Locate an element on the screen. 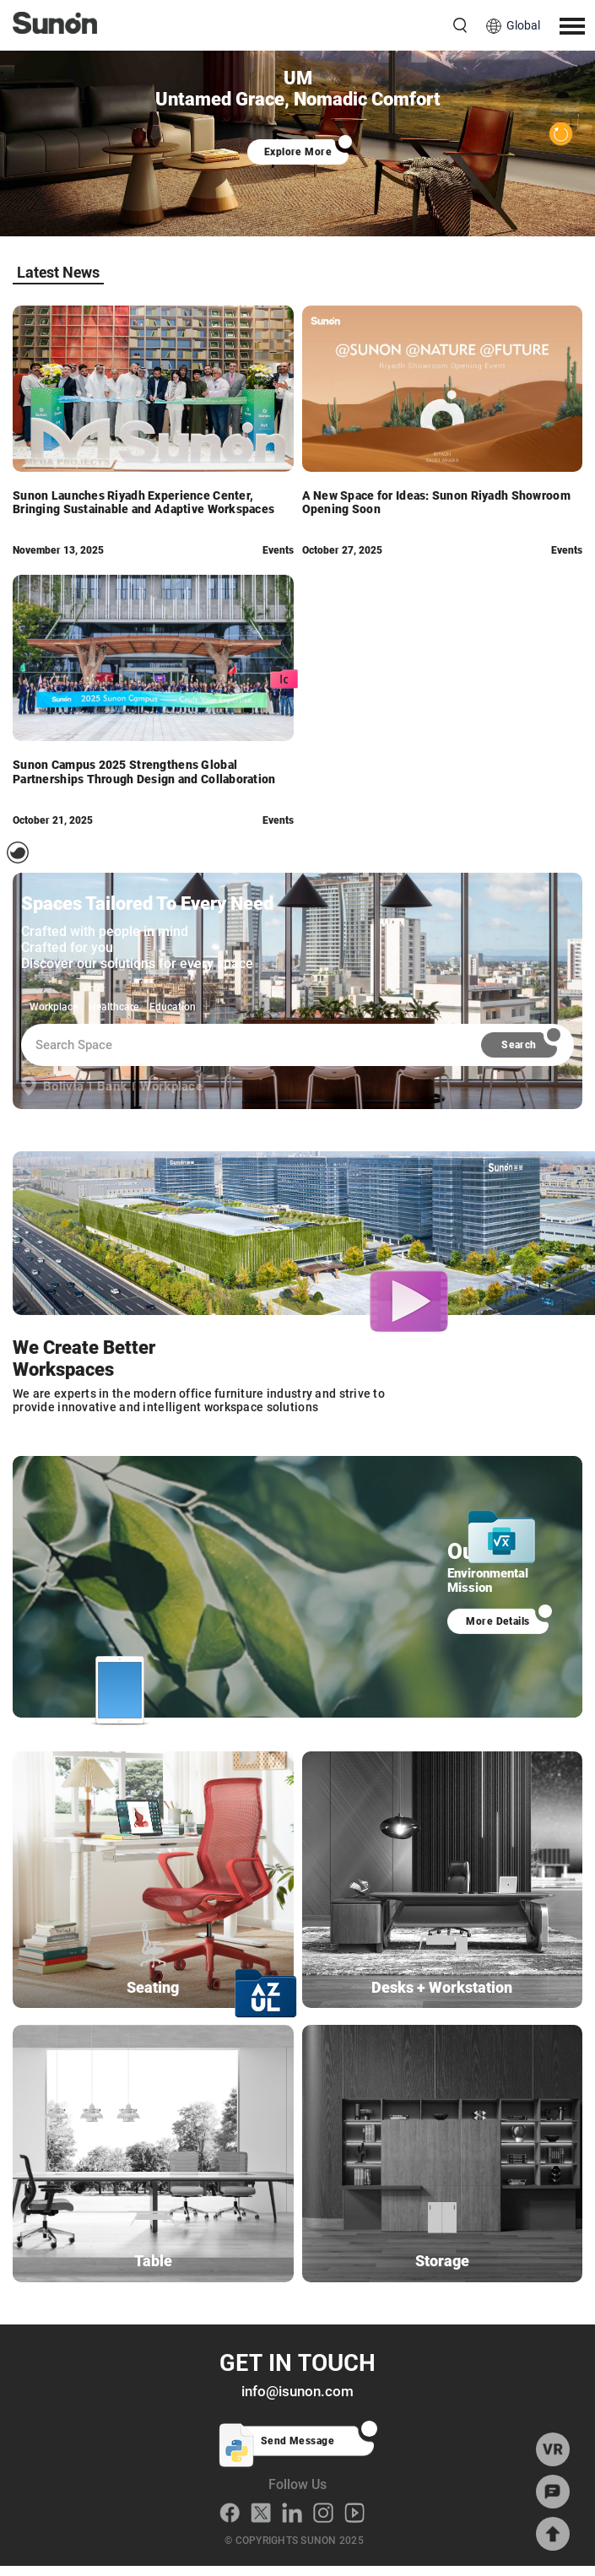 The height and width of the screenshot is (2576, 595). open media player application is located at coordinates (408, 1301).